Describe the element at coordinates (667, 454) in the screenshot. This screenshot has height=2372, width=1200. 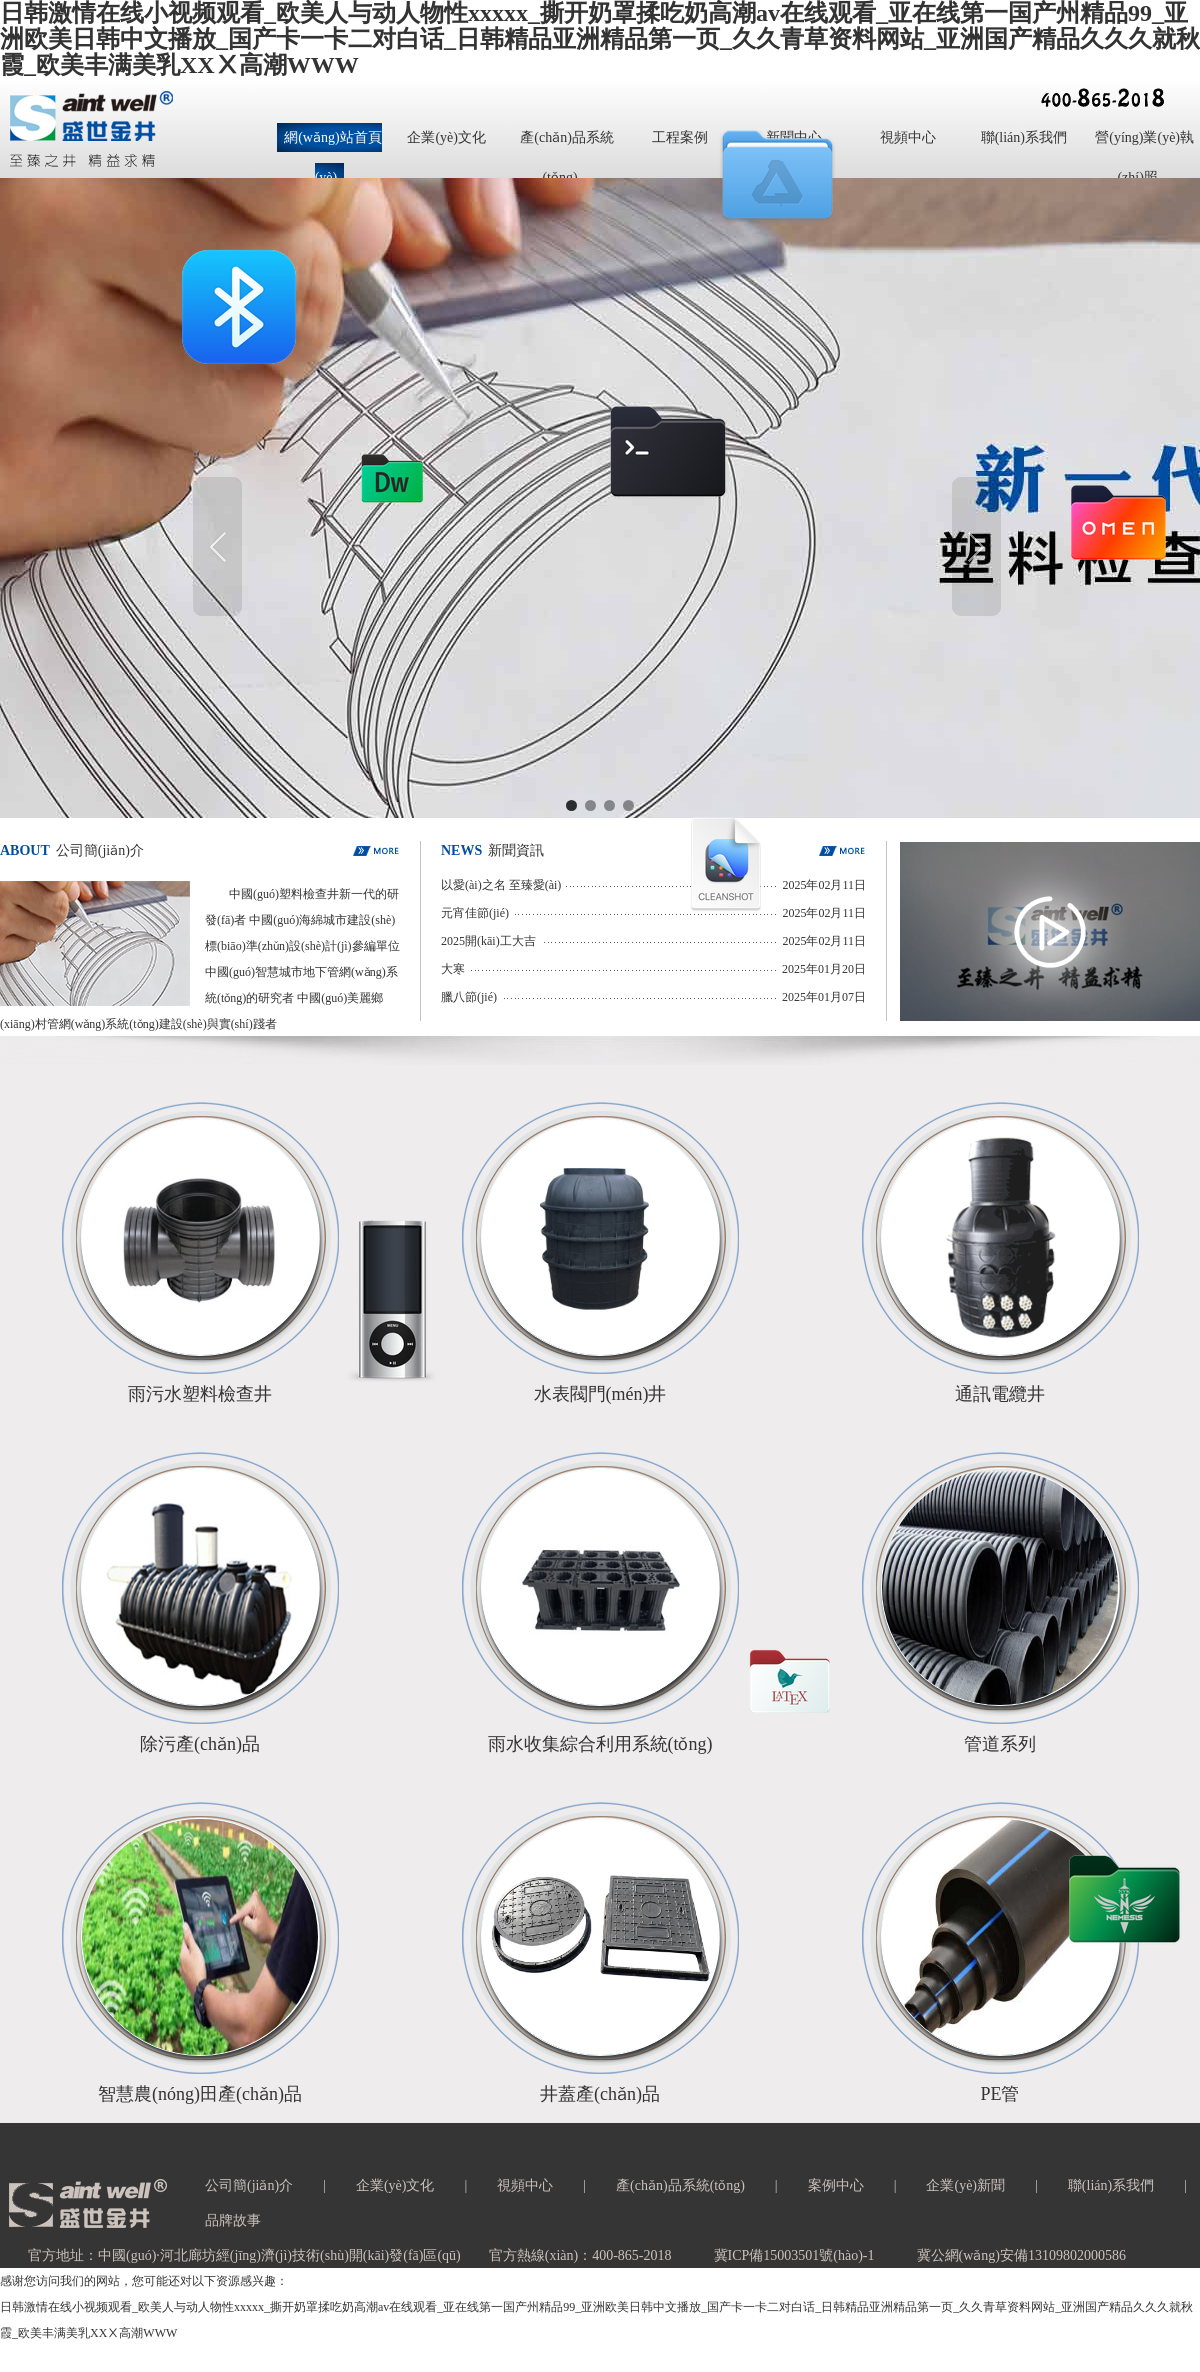
I see `open terminal or command line scripts folder` at that location.